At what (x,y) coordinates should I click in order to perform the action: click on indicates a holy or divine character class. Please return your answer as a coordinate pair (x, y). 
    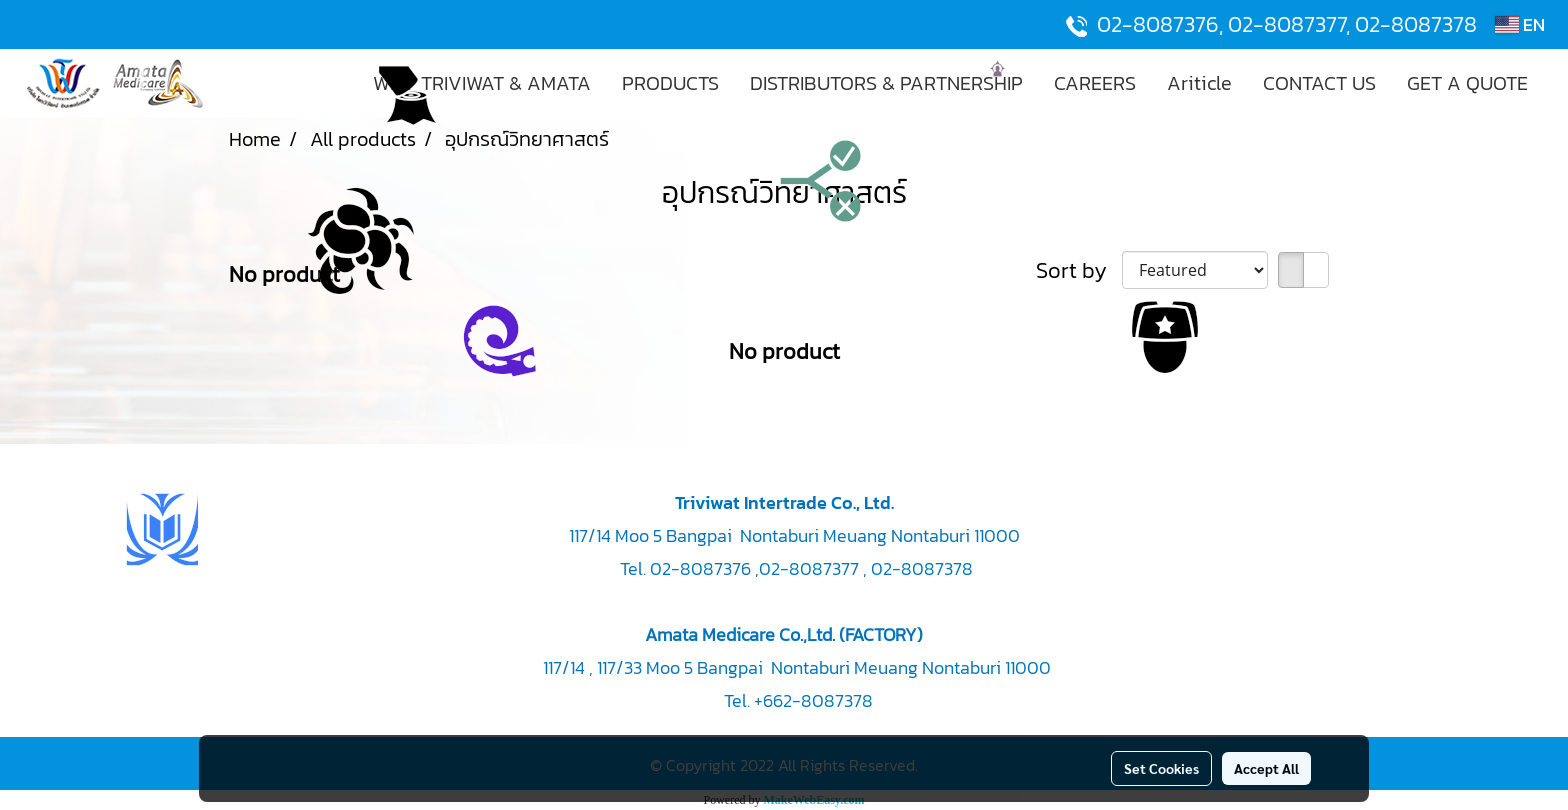
    Looking at the image, I should click on (997, 68).